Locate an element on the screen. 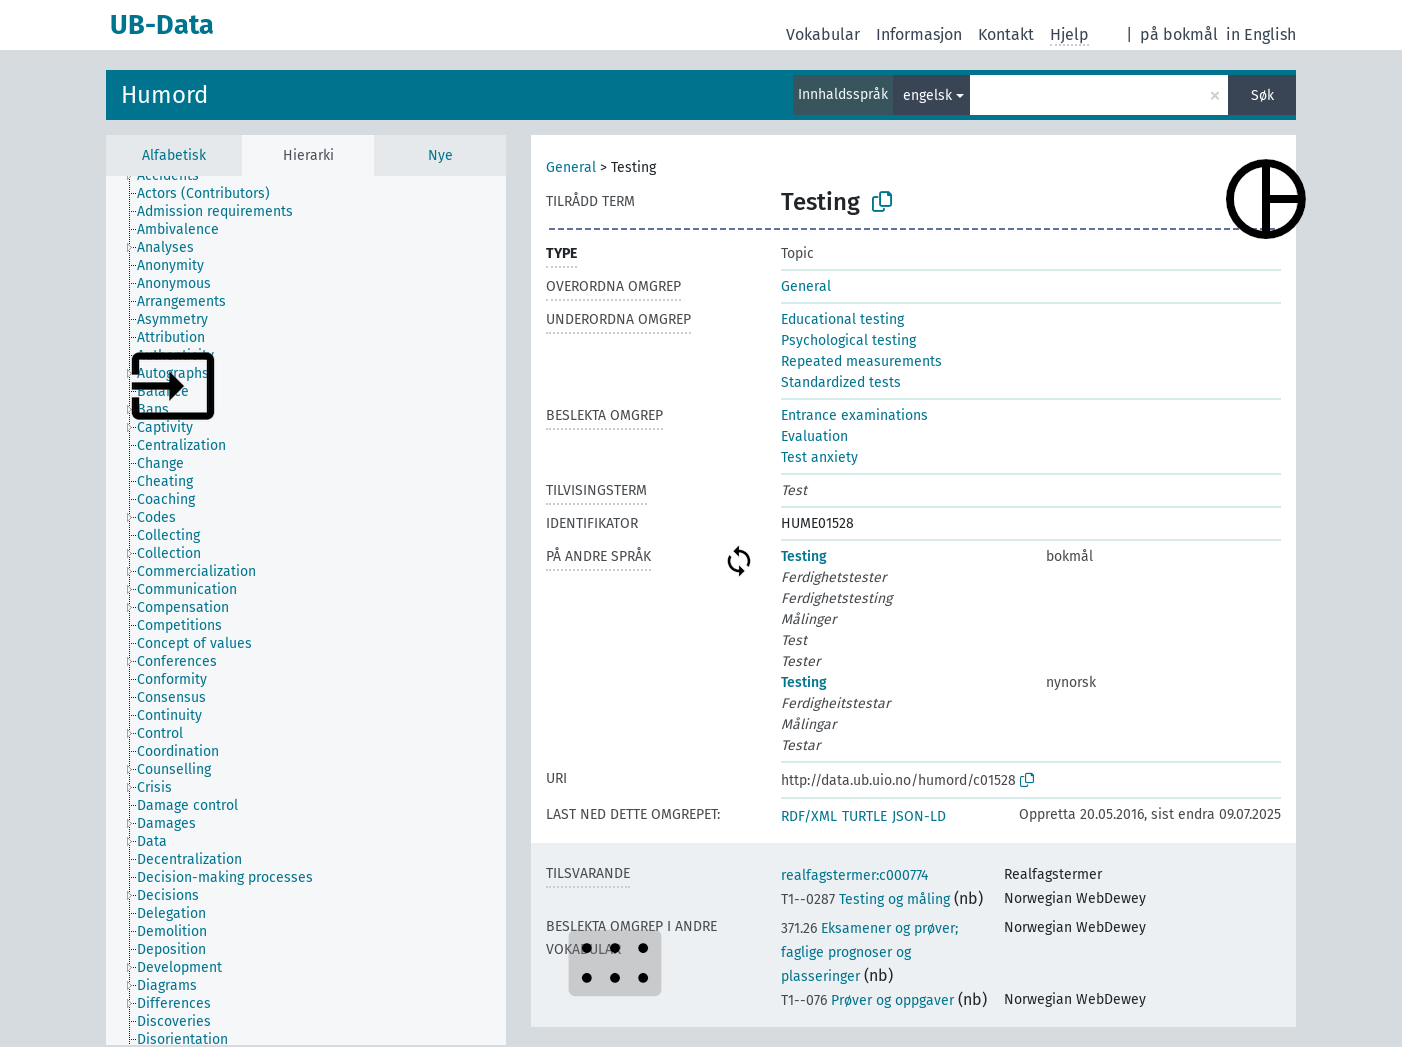 Image resolution: width=1402 pixels, height=1047 pixels. sync data with cloud or server is located at coordinates (739, 561).